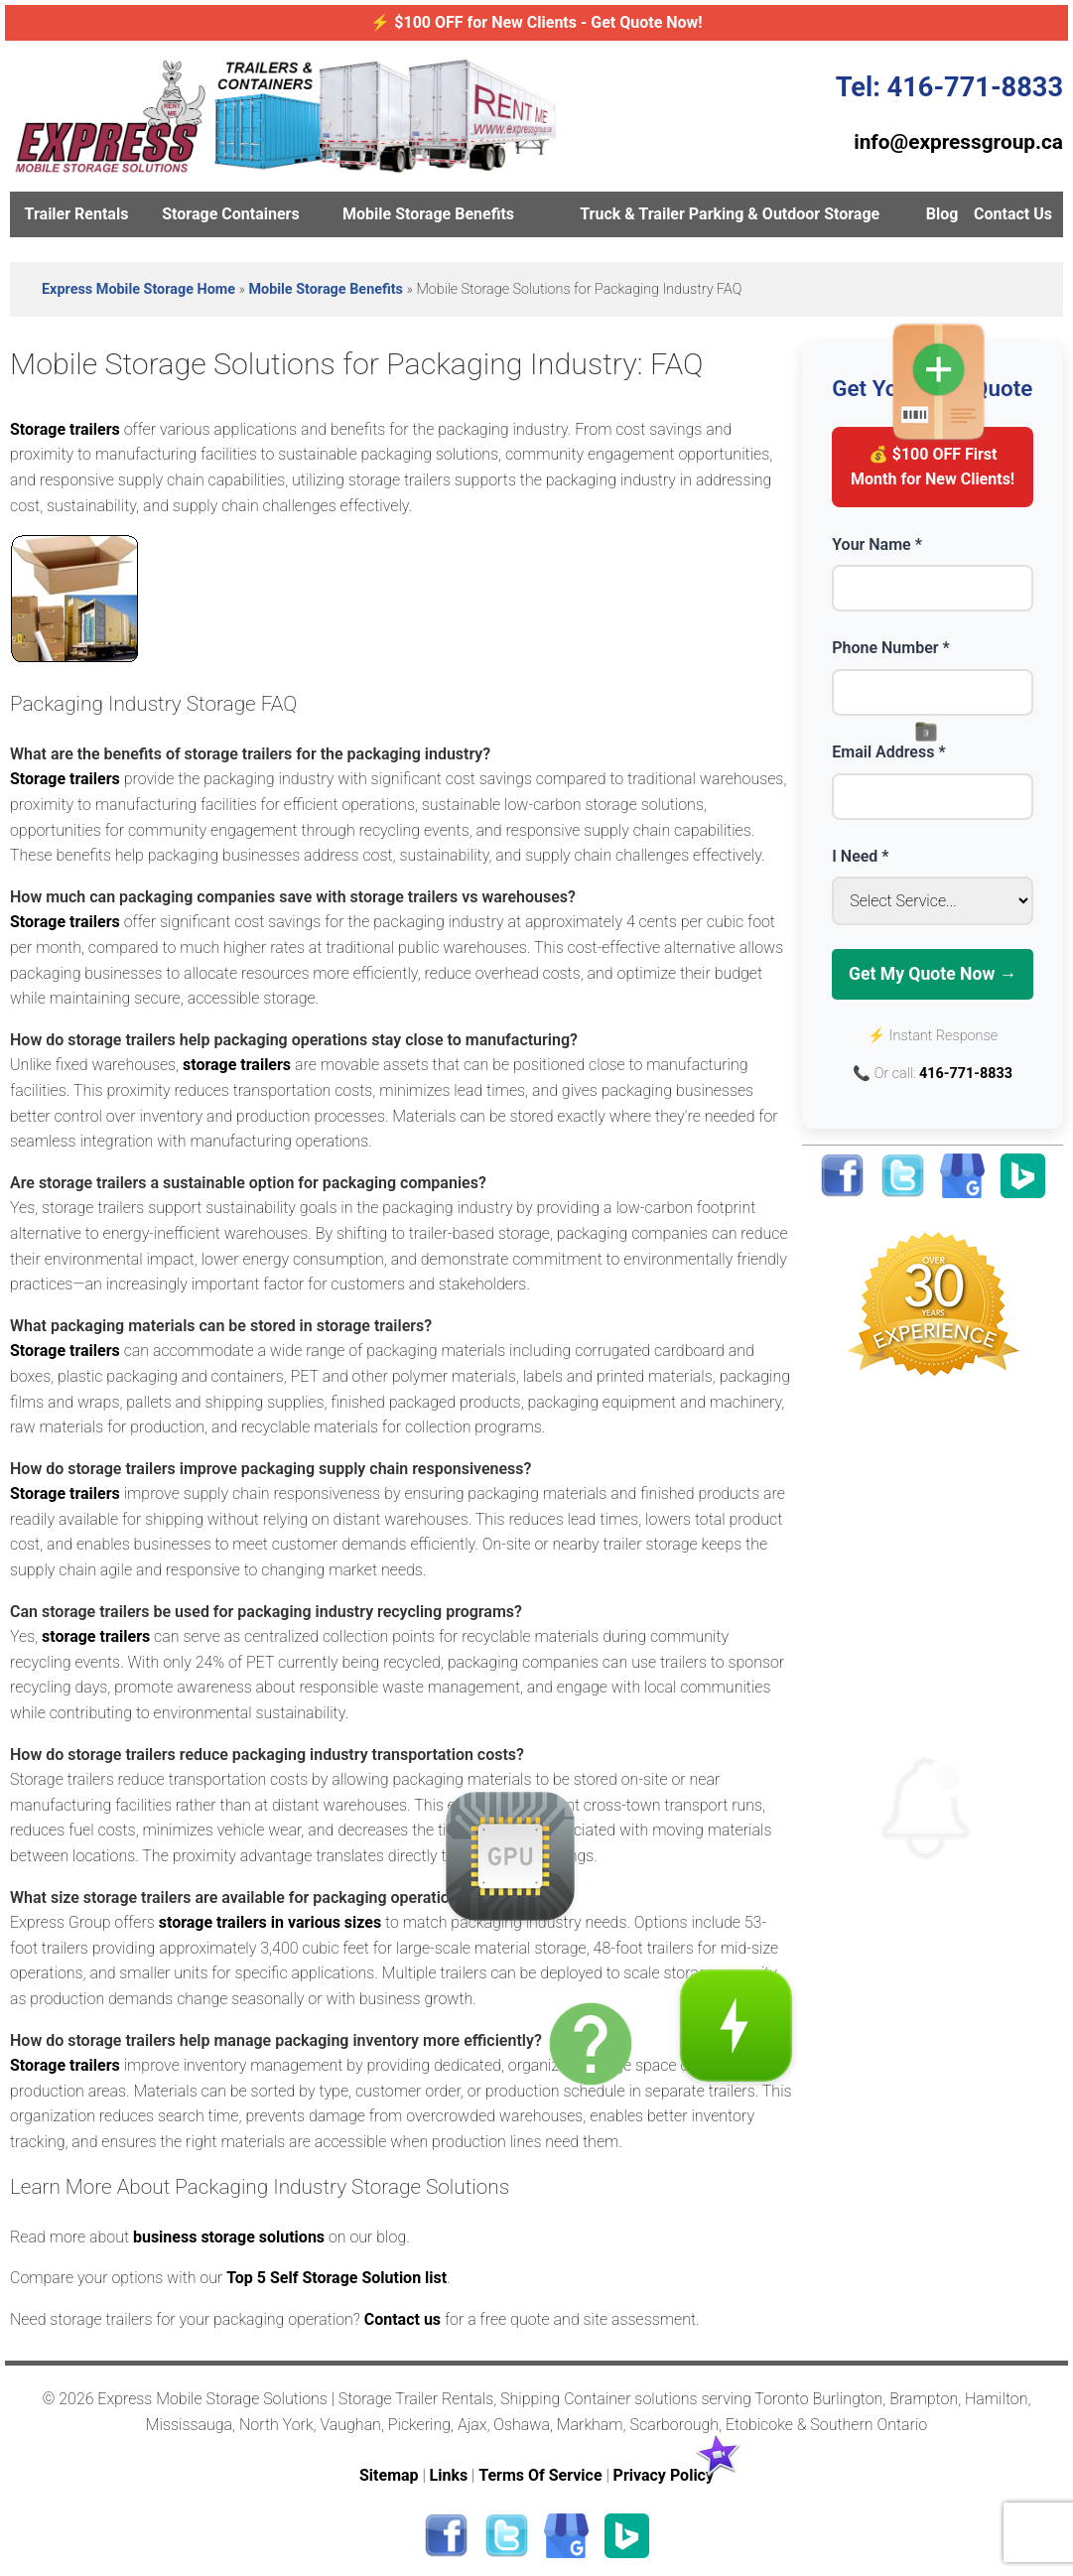 The height and width of the screenshot is (2576, 1073). What do you see at coordinates (925, 1808) in the screenshot?
I see `no new notifications` at bounding box center [925, 1808].